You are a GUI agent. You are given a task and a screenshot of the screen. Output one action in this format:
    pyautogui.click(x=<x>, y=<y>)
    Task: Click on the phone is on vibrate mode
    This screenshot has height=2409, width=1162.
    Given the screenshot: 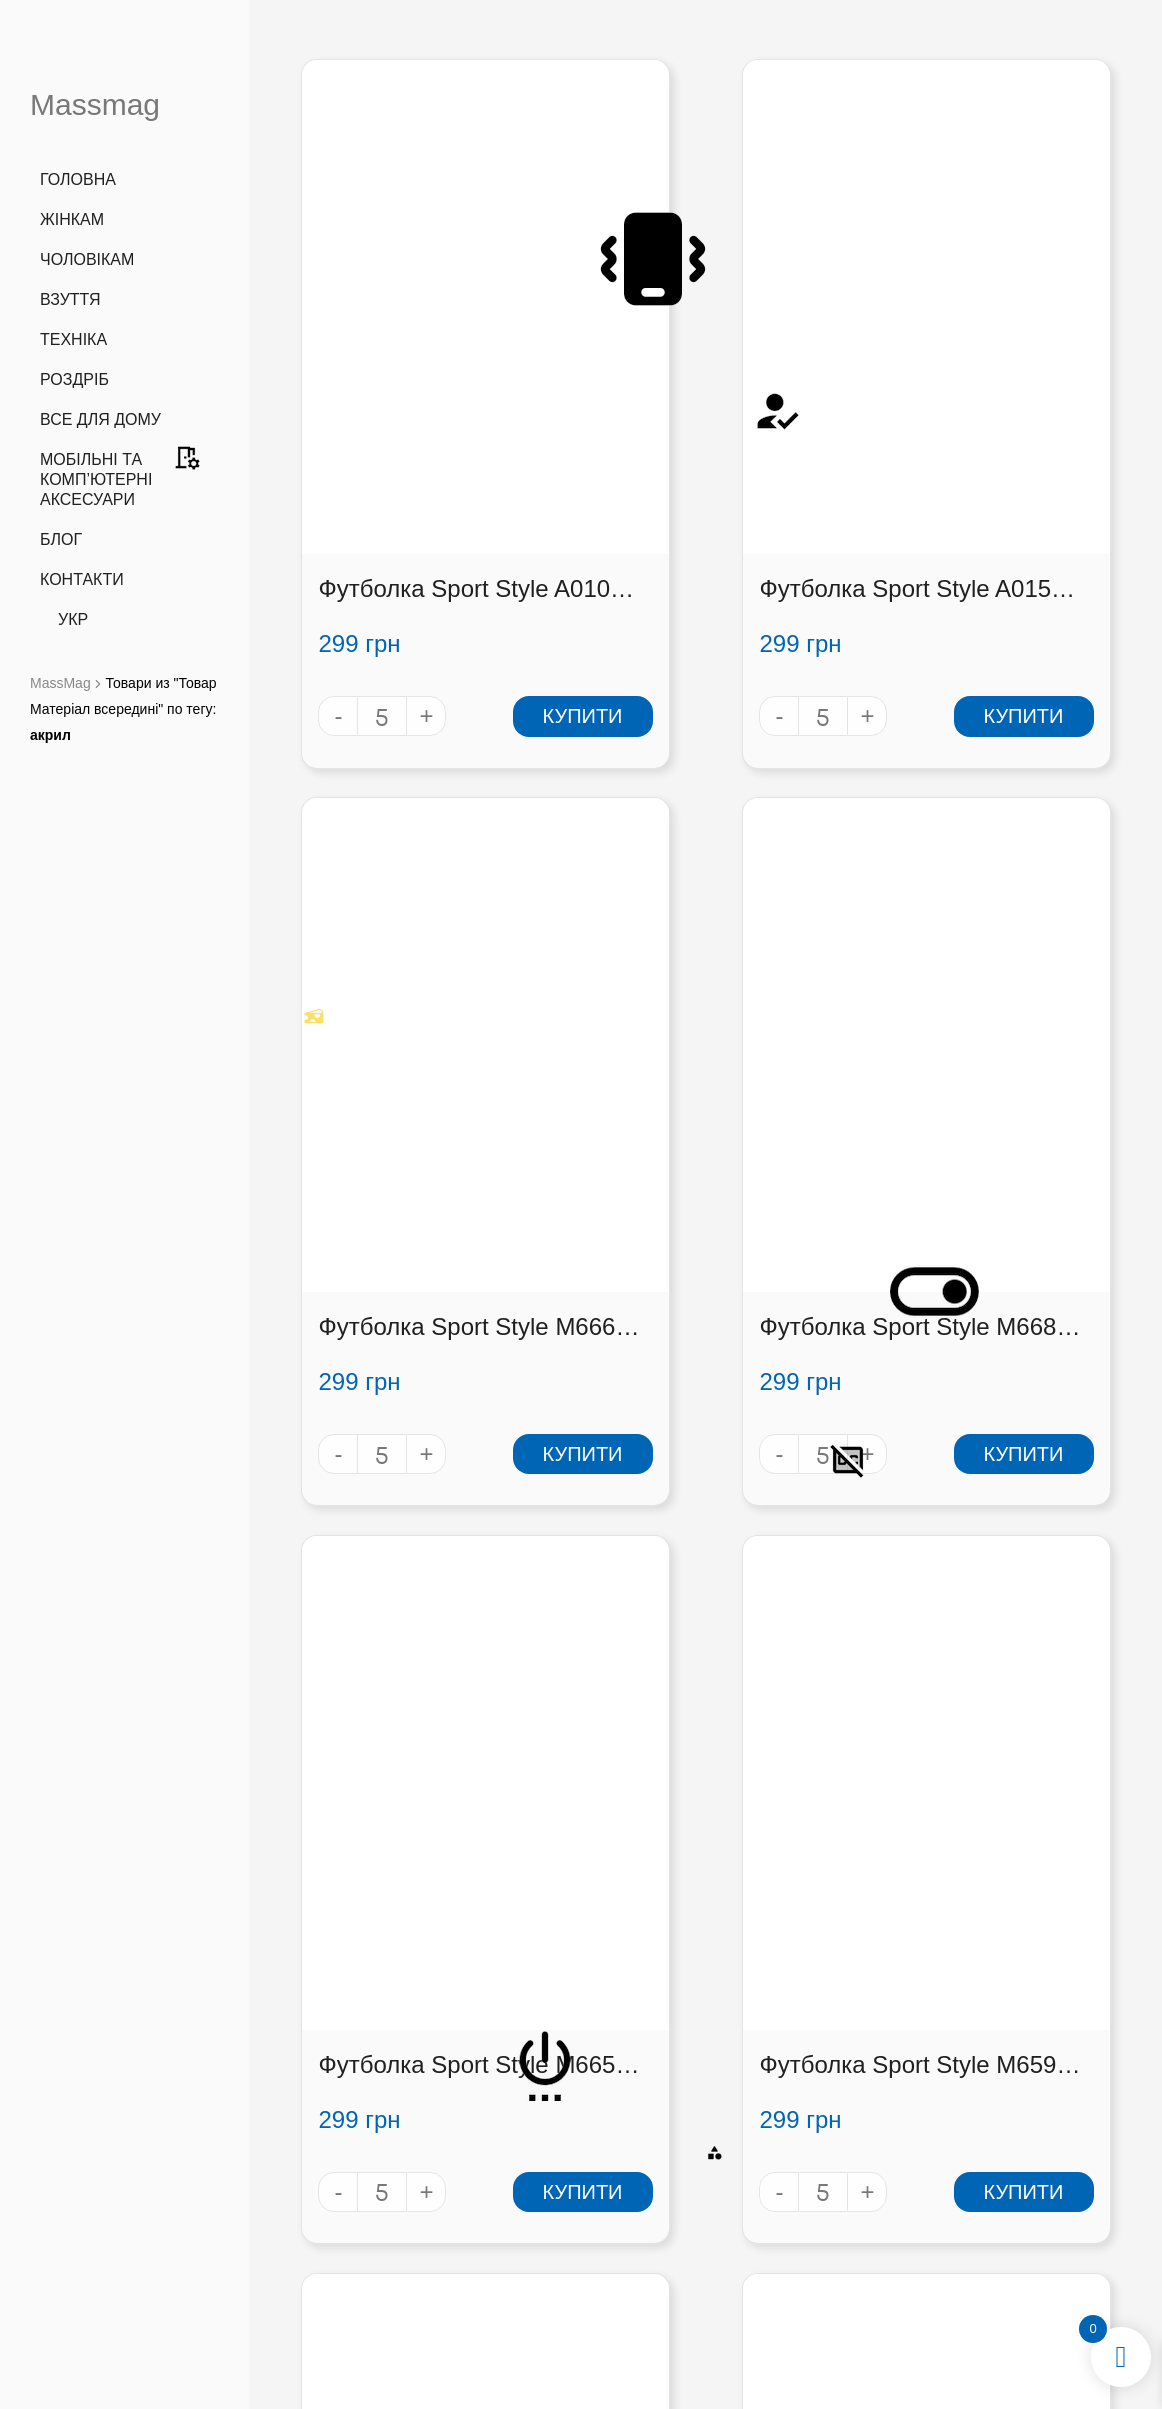 What is the action you would take?
    pyautogui.click(x=653, y=259)
    